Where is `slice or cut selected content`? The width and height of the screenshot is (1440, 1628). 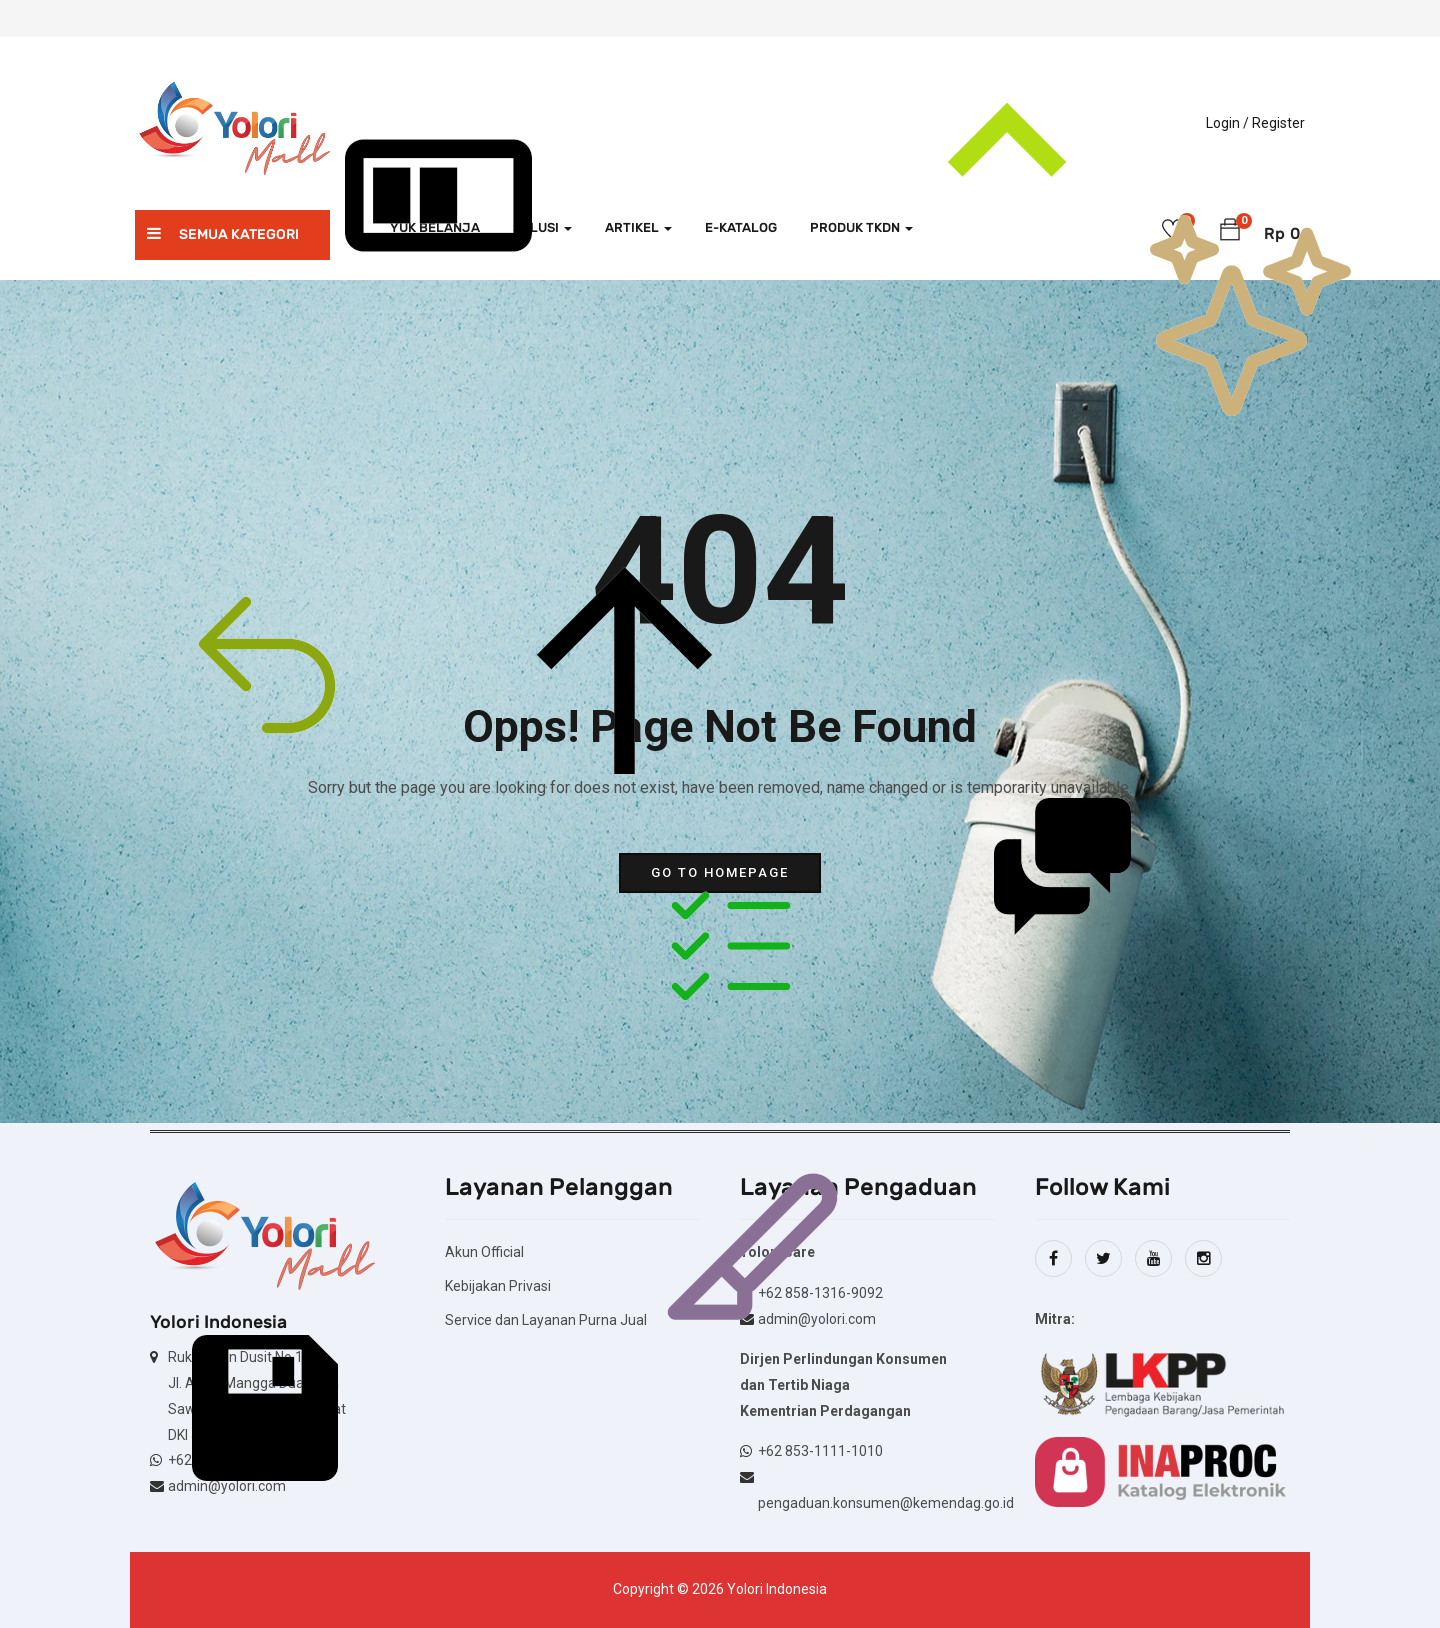 slice or cut selected content is located at coordinates (752, 1250).